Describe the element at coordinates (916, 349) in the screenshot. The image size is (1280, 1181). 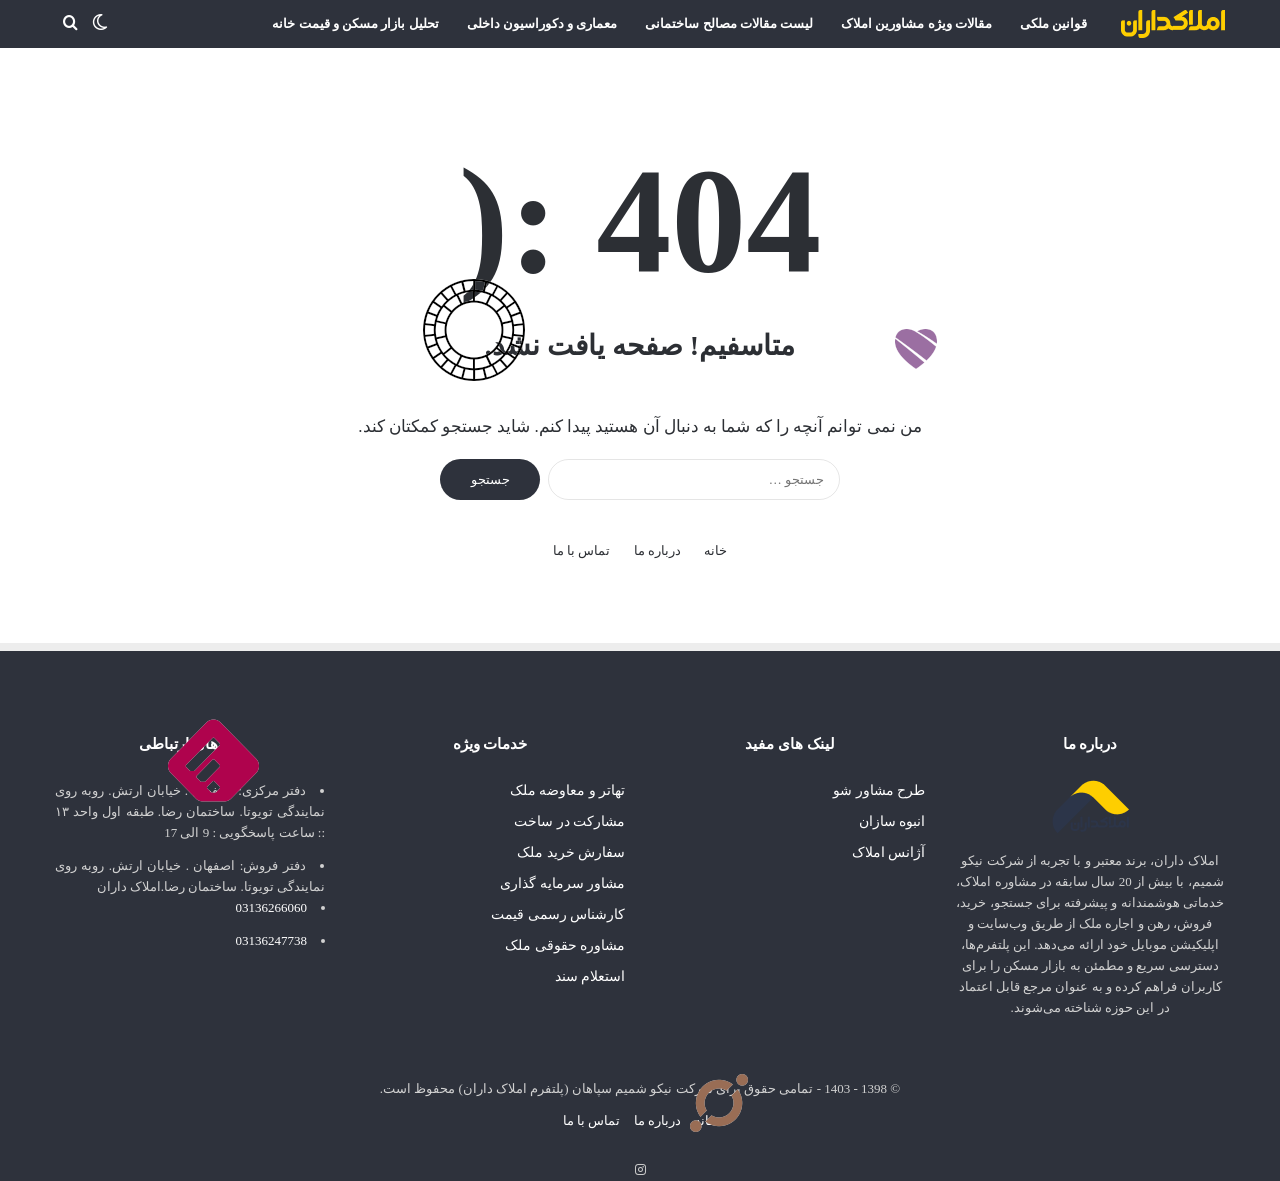
I see `open the Southwest Airlines app` at that location.